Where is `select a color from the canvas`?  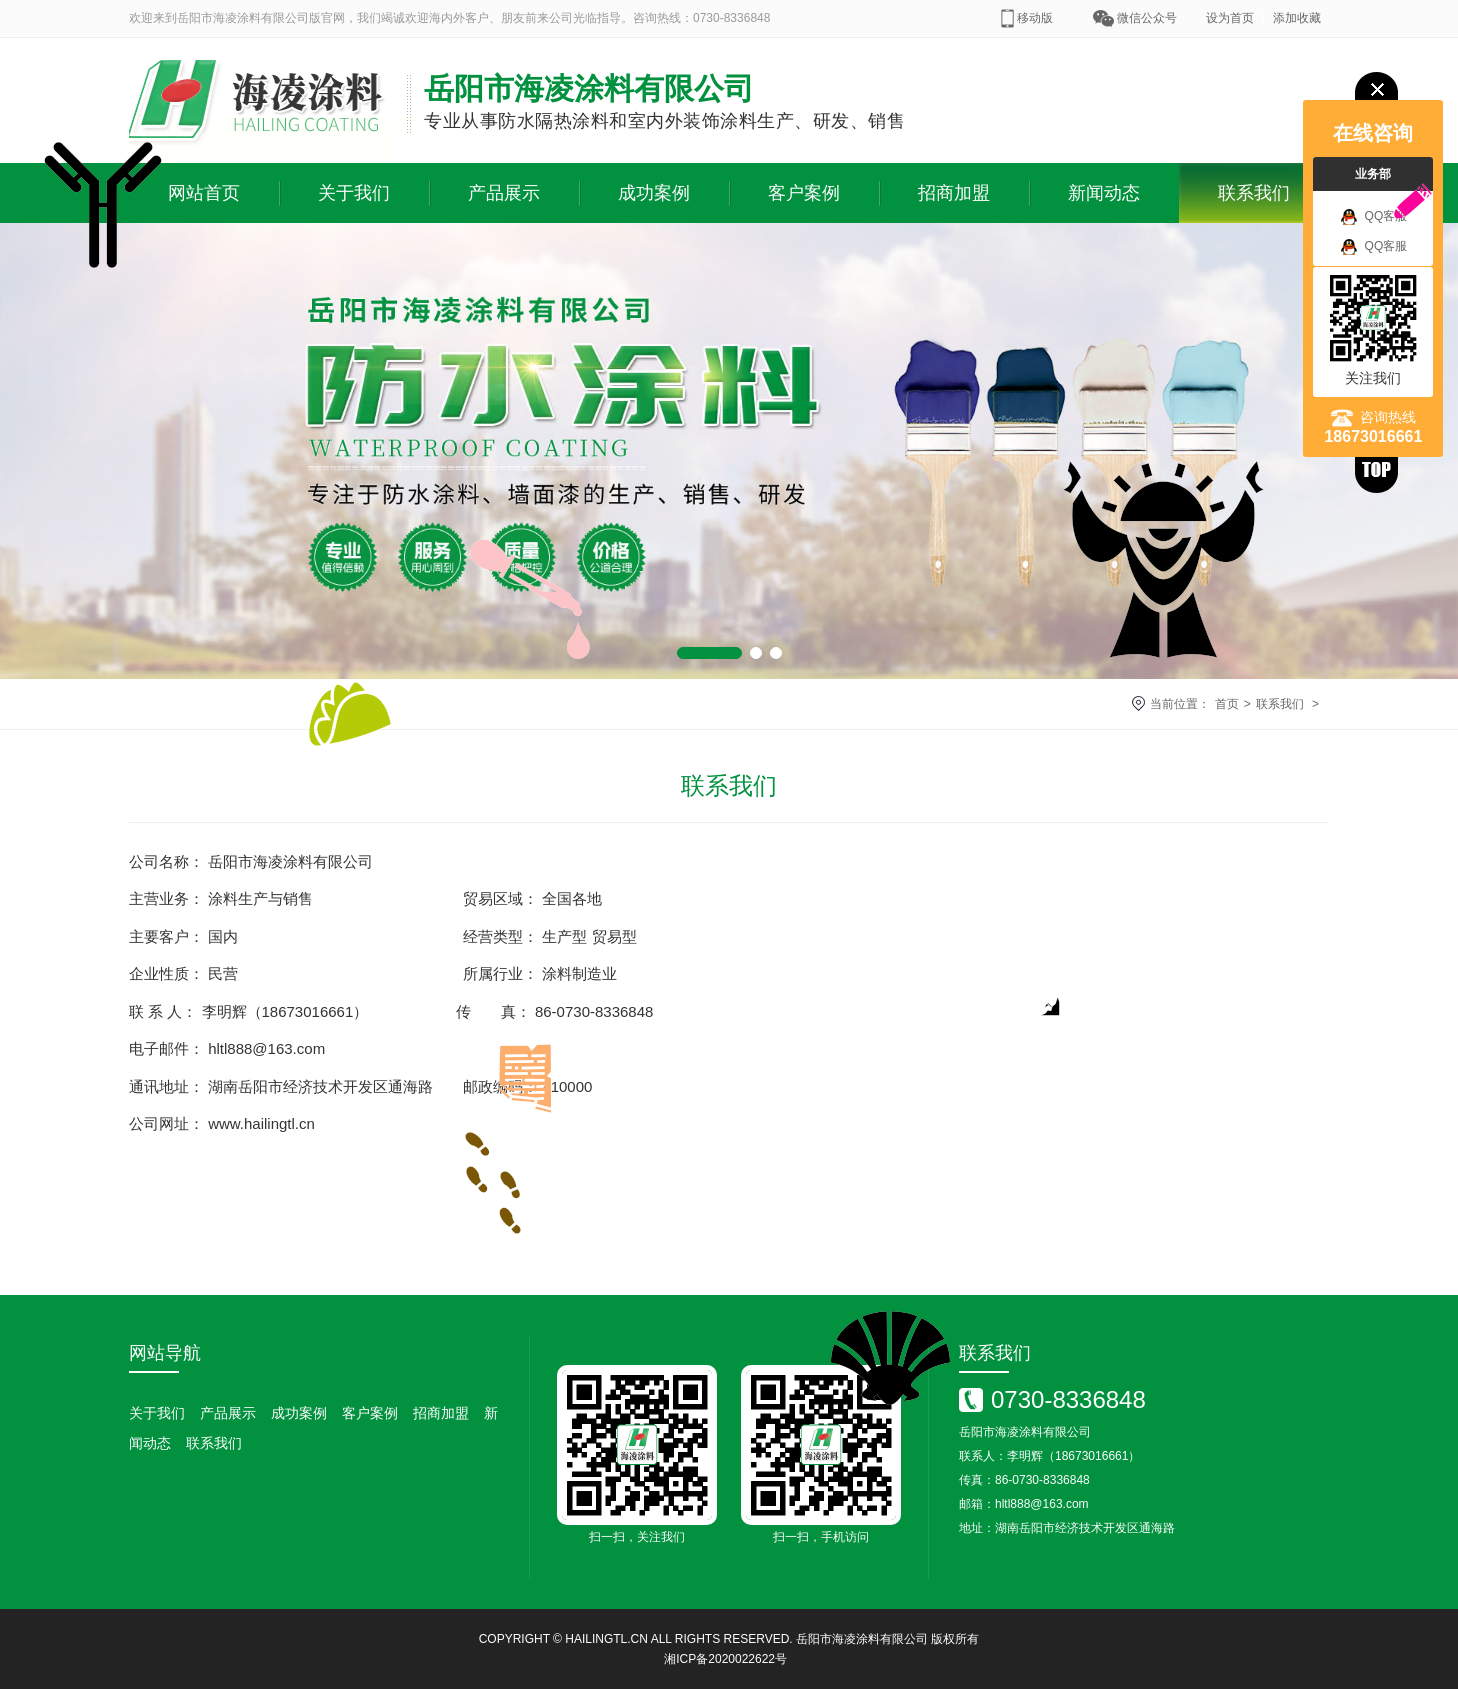 select a color from the canvas is located at coordinates (529, 598).